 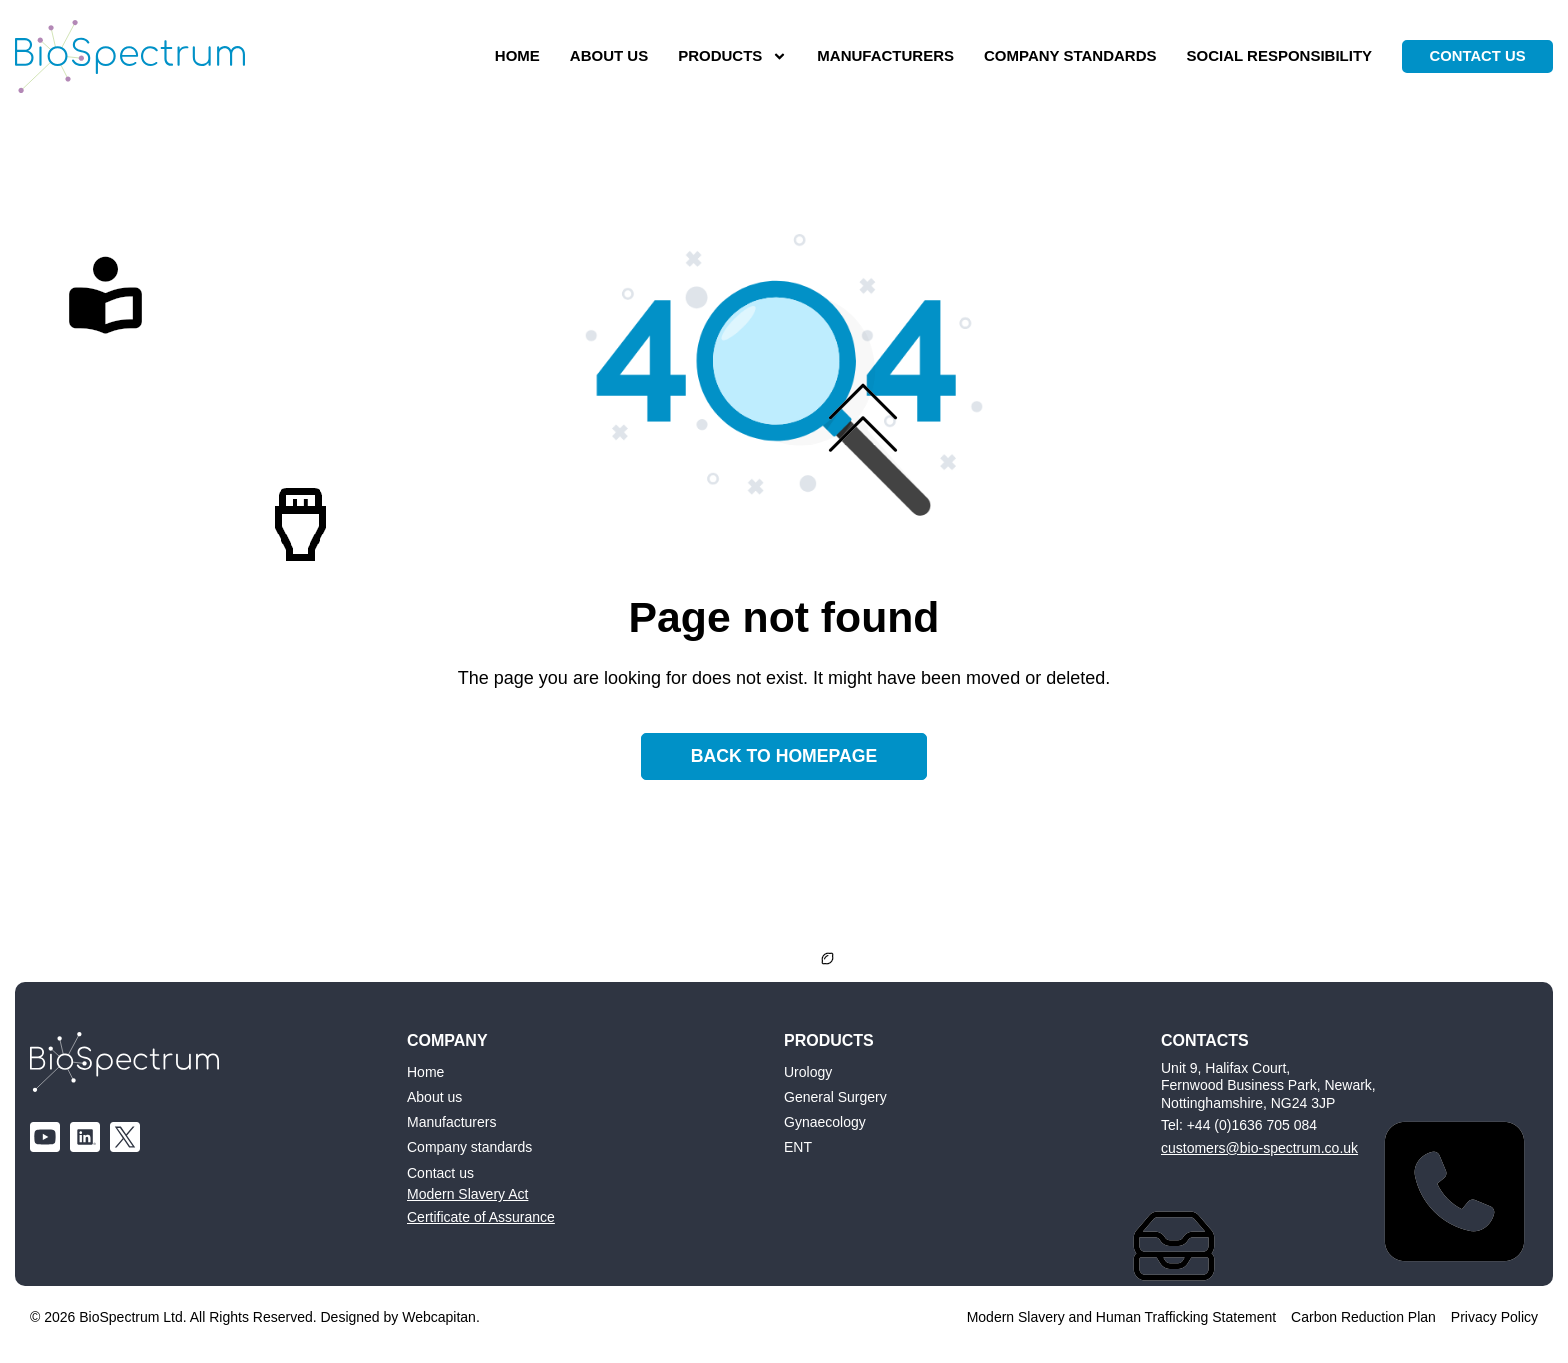 I want to click on indicates fresh or organic content, so click(x=827, y=958).